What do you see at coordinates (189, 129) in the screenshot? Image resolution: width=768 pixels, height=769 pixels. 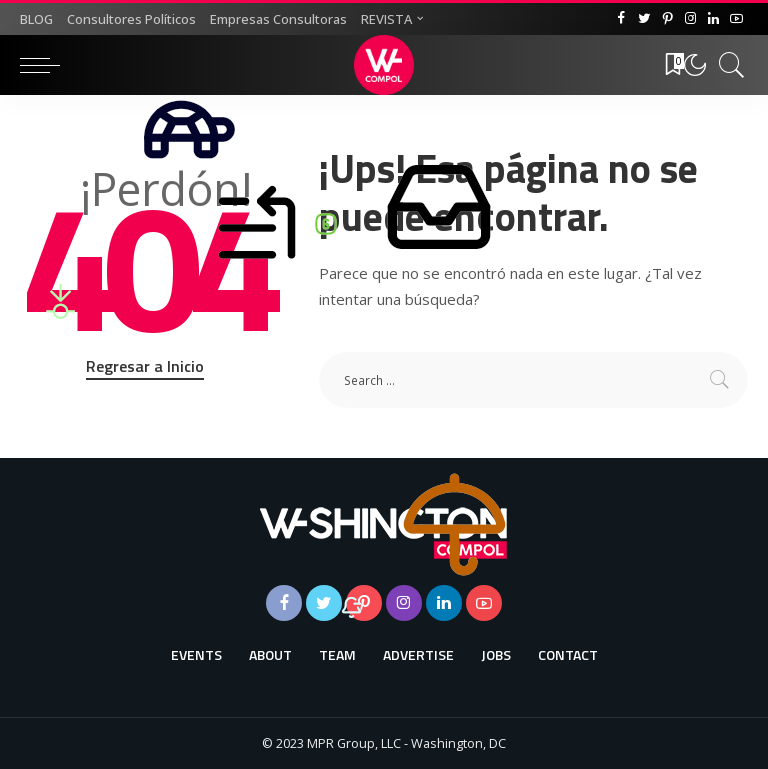 I see `indicates slow loading or processing speed` at bounding box center [189, 129].